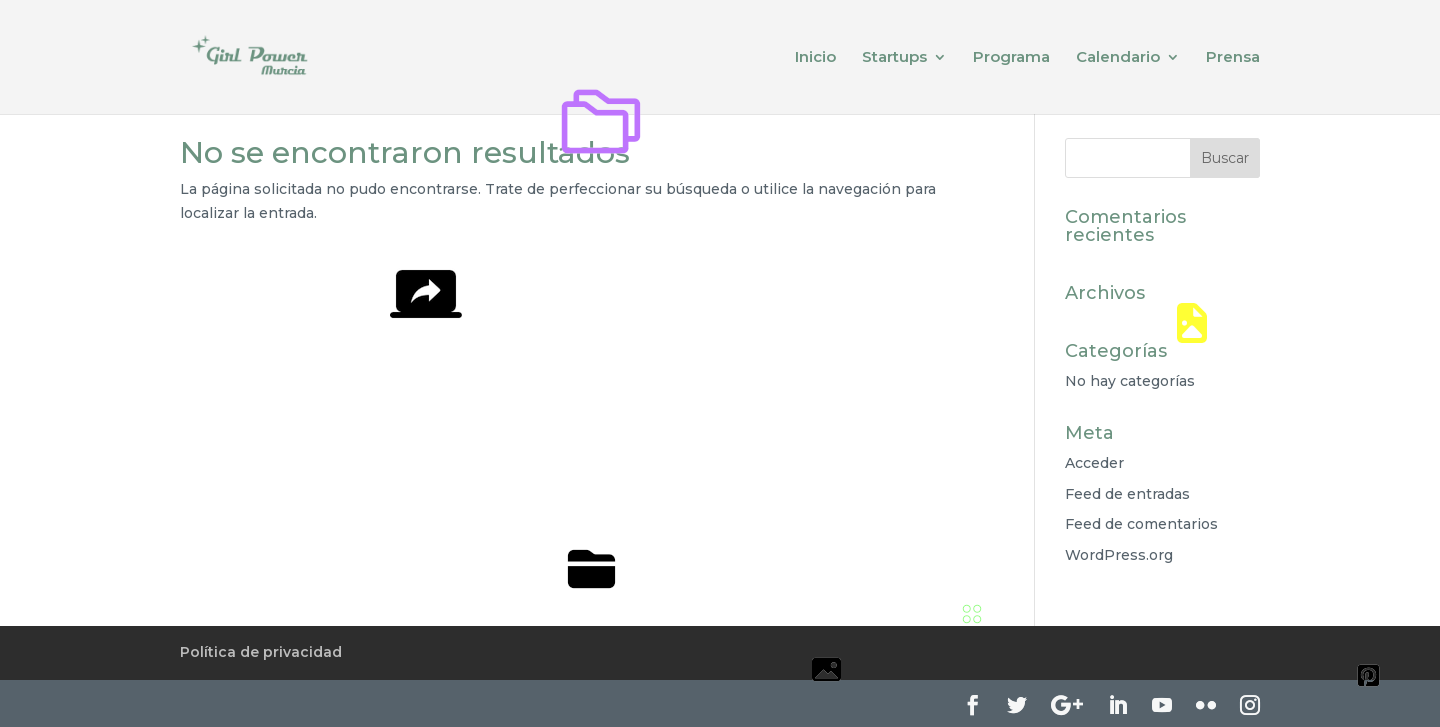 The width and height of the screenshot is (1440, 727). I want to click on view photos or images, so click(826, 669).